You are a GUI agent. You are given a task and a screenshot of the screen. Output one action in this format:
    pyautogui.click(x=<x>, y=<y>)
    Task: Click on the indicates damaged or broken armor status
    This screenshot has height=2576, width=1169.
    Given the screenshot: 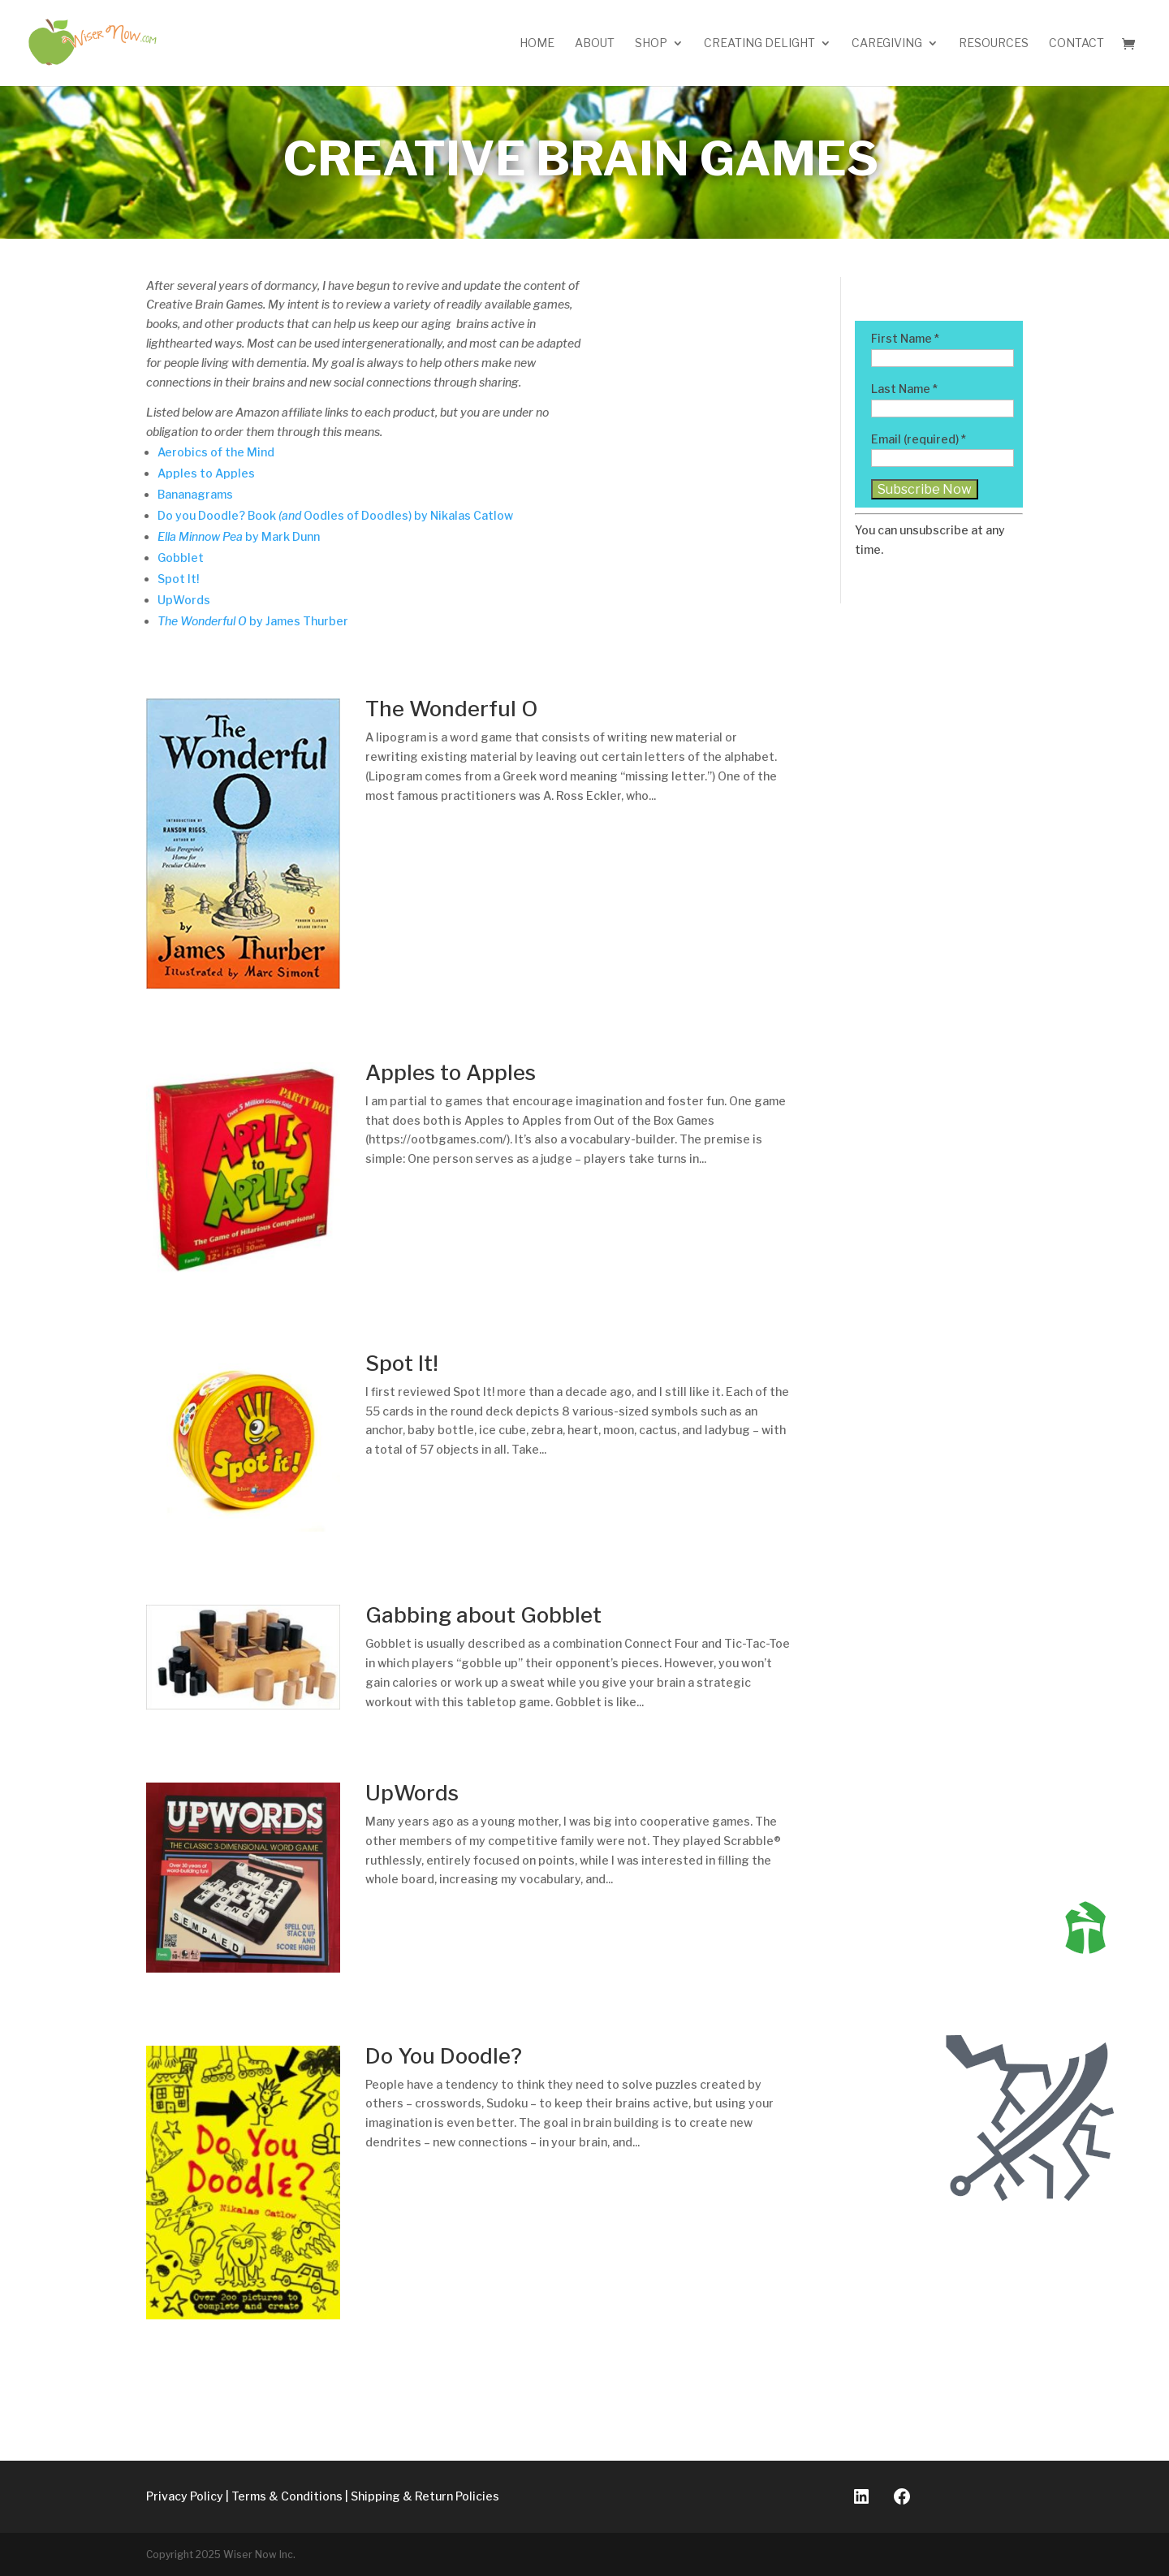 What is the action you would take?
    pyautogui.click(x=1085, y=1928)
    